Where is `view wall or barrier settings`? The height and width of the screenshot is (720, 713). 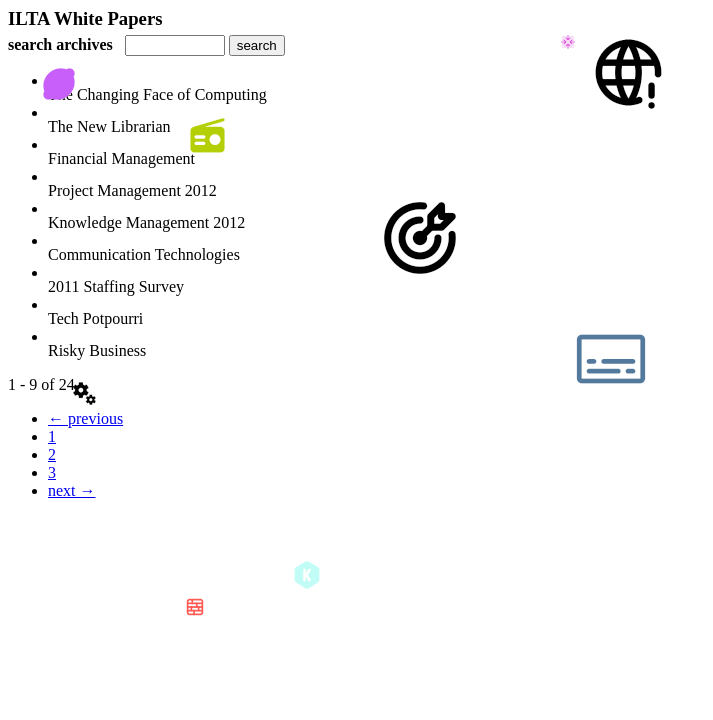 view wall or barrier settings is located at coordinates (195, 607).